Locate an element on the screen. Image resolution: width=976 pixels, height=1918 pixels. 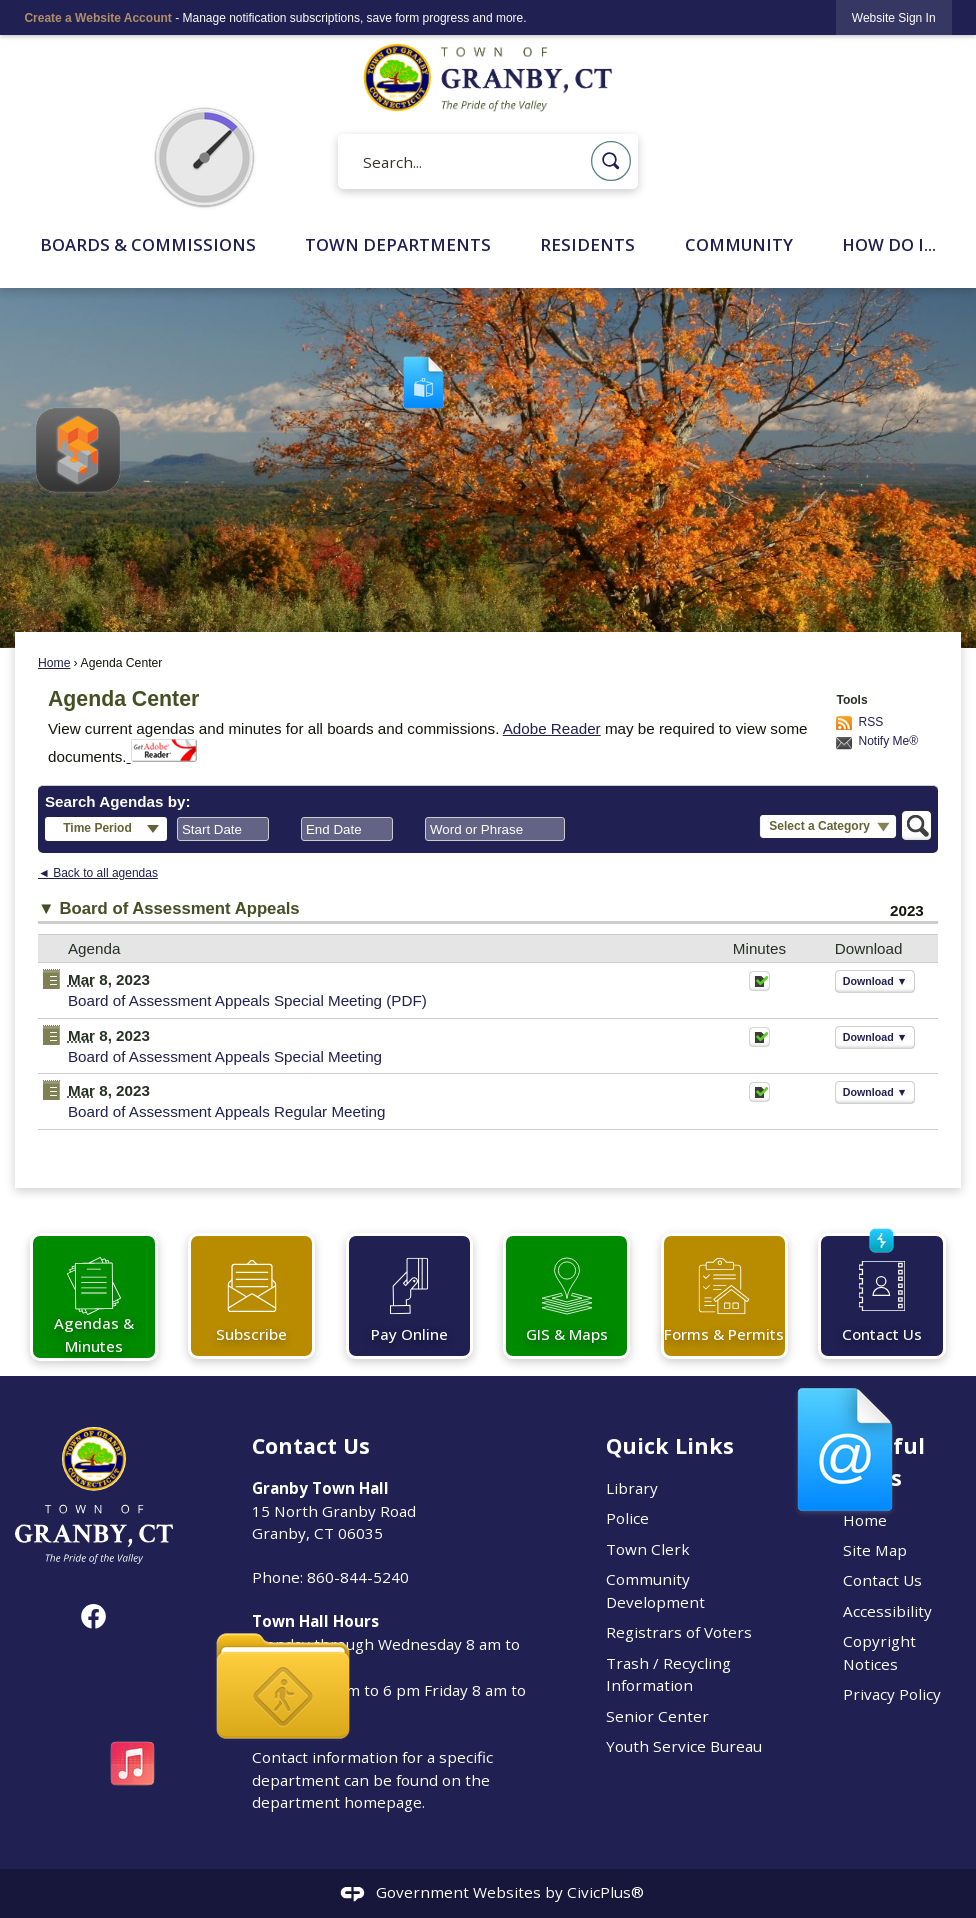
address book or contacts file is located at coordinates (845, 1452).